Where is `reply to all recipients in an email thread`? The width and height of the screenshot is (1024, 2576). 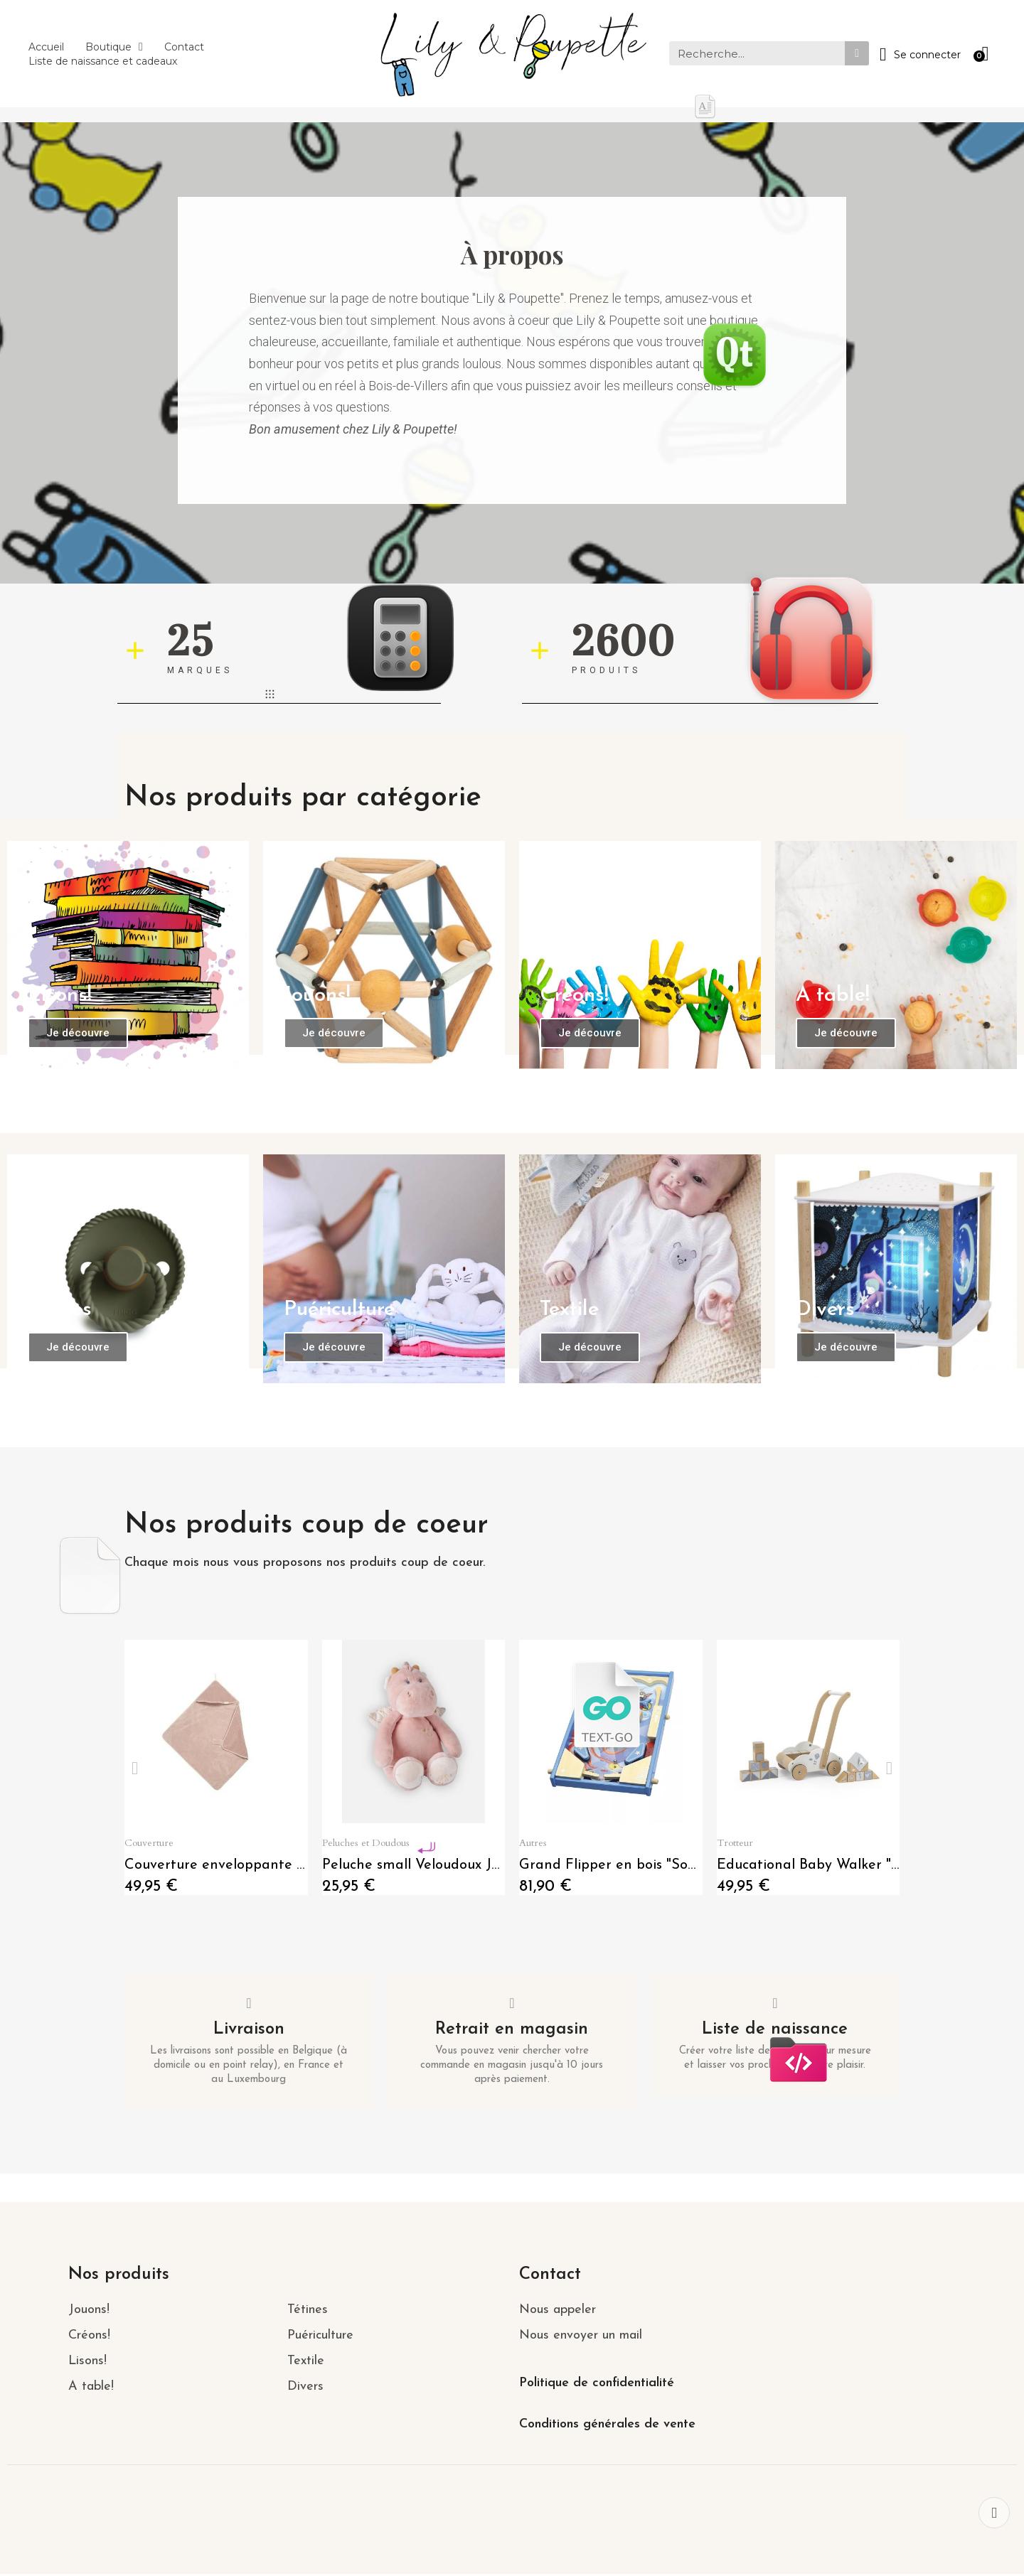
reply to all recipients in an email thread is located at coordinates (426, 1847).